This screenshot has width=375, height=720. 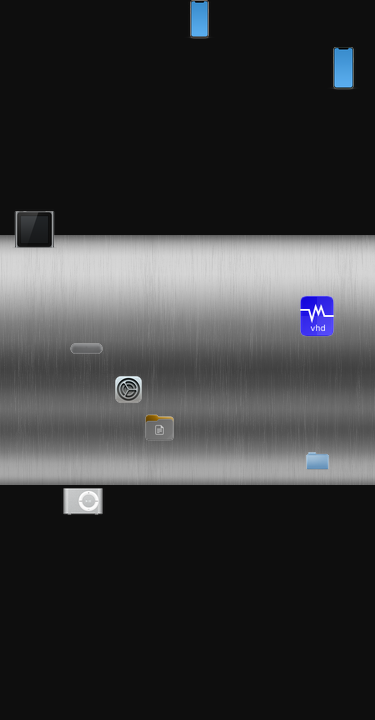 What do you see at coordinates (159, 427) in the screenshot?
I see `open your documents folder` at bounding box center [159, 427].